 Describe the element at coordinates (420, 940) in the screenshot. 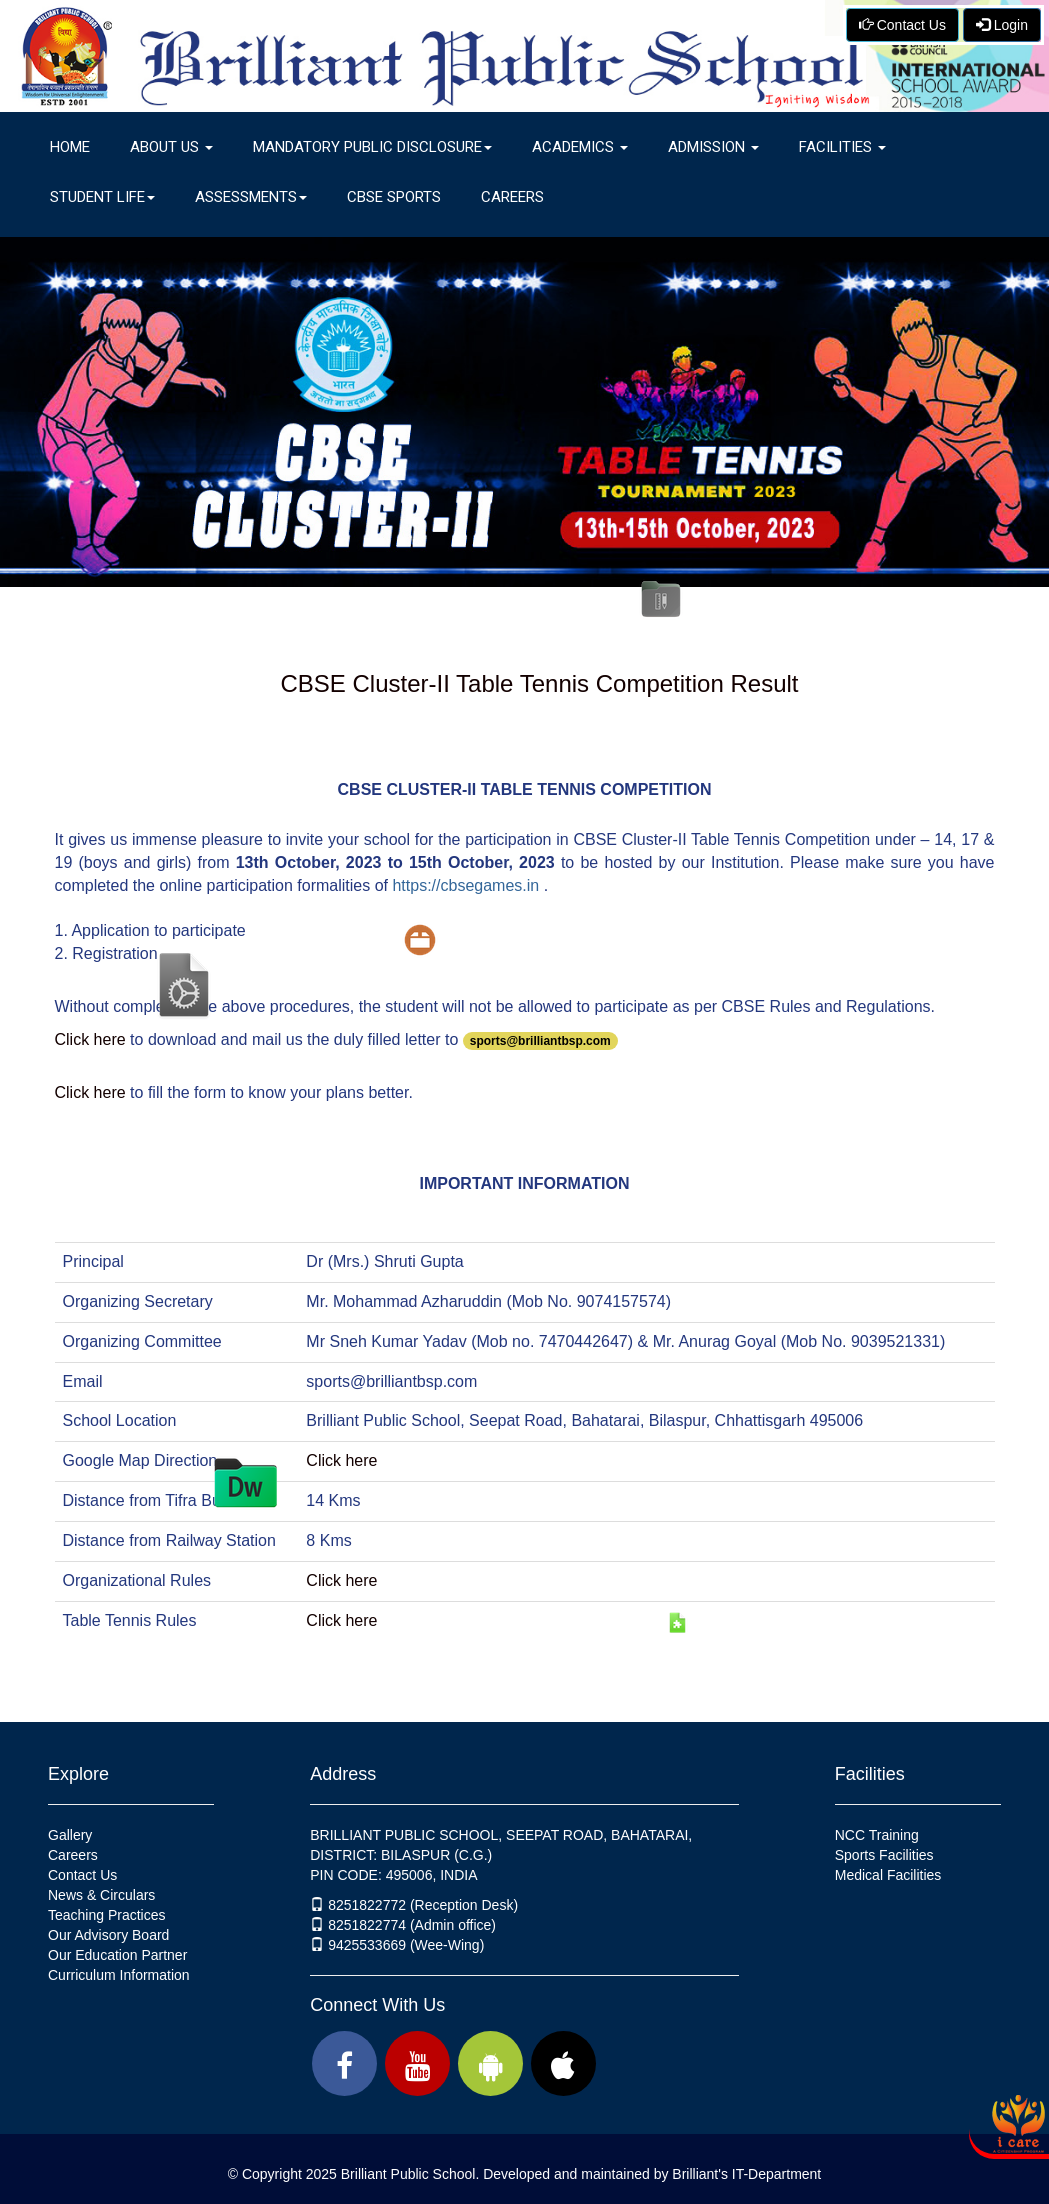

I see `indicates a packaged or bundled item` at that location.